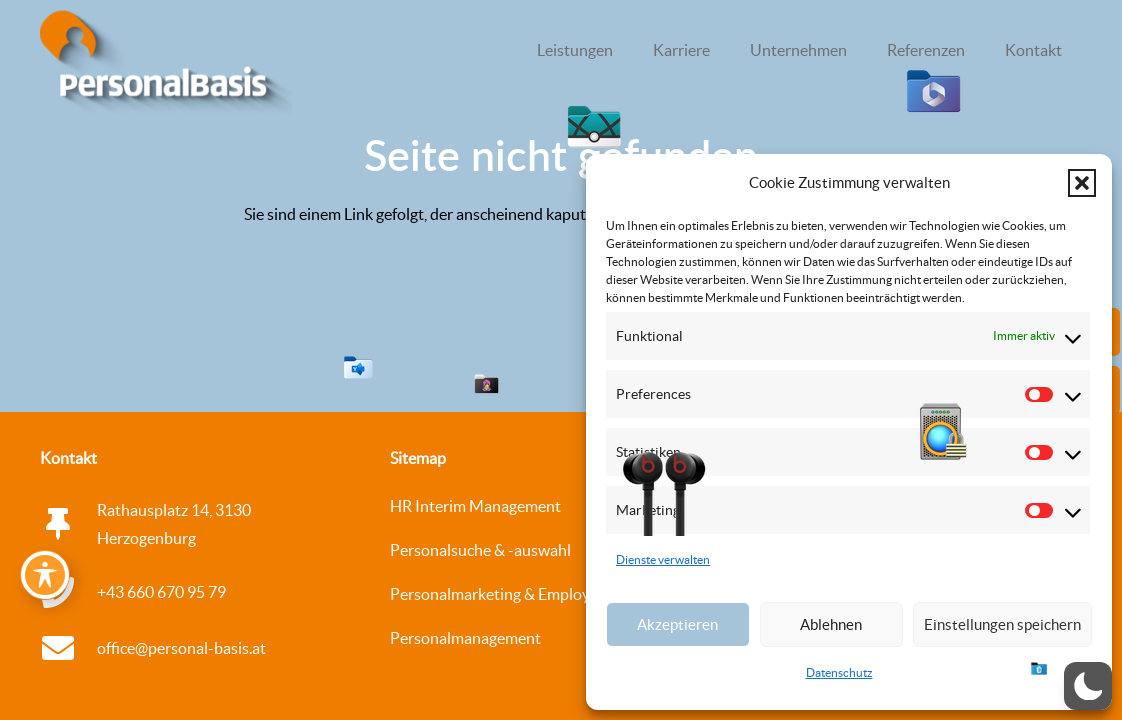  Describe the element at coordinates (358, 368) in the screenshot. I see `open folder containing Microsoft Yammer files` at that location.